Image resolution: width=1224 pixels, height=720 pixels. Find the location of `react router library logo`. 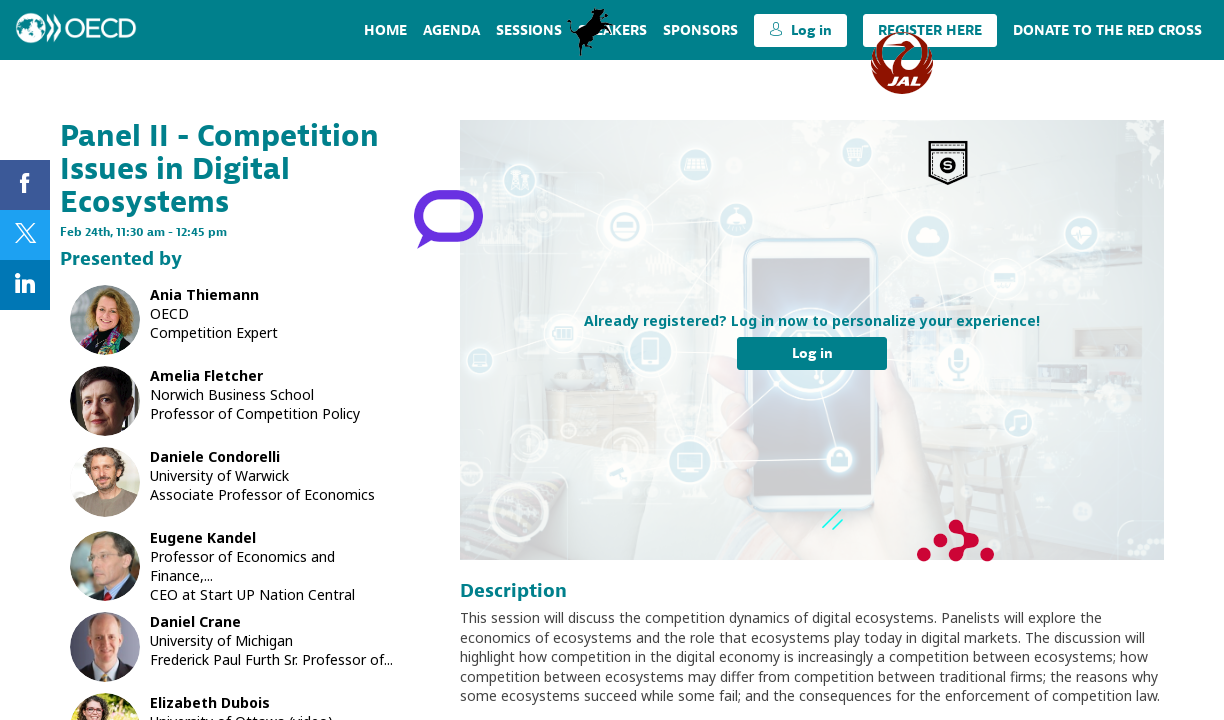

react router library logo is located at coordinates (955, 540).